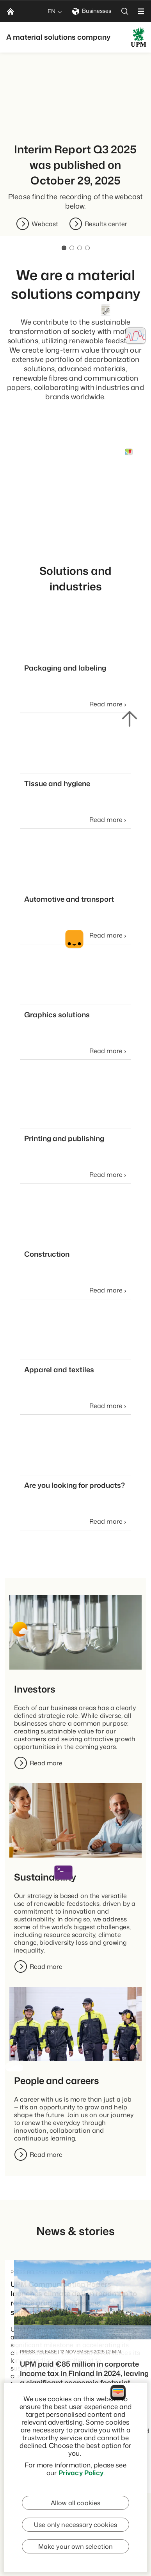 The height and width of the screenshot is (2576, 151). What do you see at coordinates (14, 2066) in the screenshot?
I see `indicates onedrive storage quota status` at bounding box center [14, 2066].